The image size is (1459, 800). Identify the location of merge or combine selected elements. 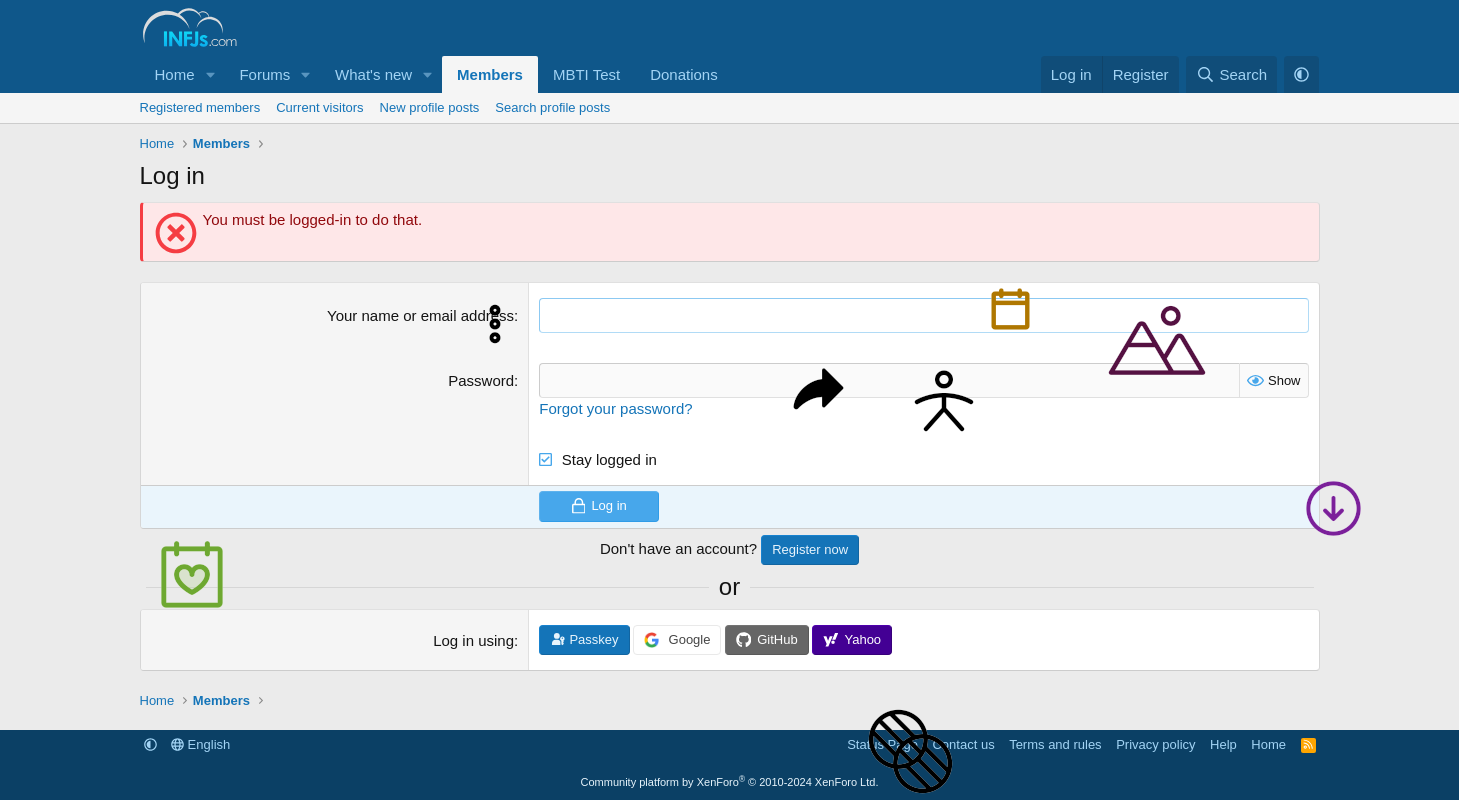
(910, 751).